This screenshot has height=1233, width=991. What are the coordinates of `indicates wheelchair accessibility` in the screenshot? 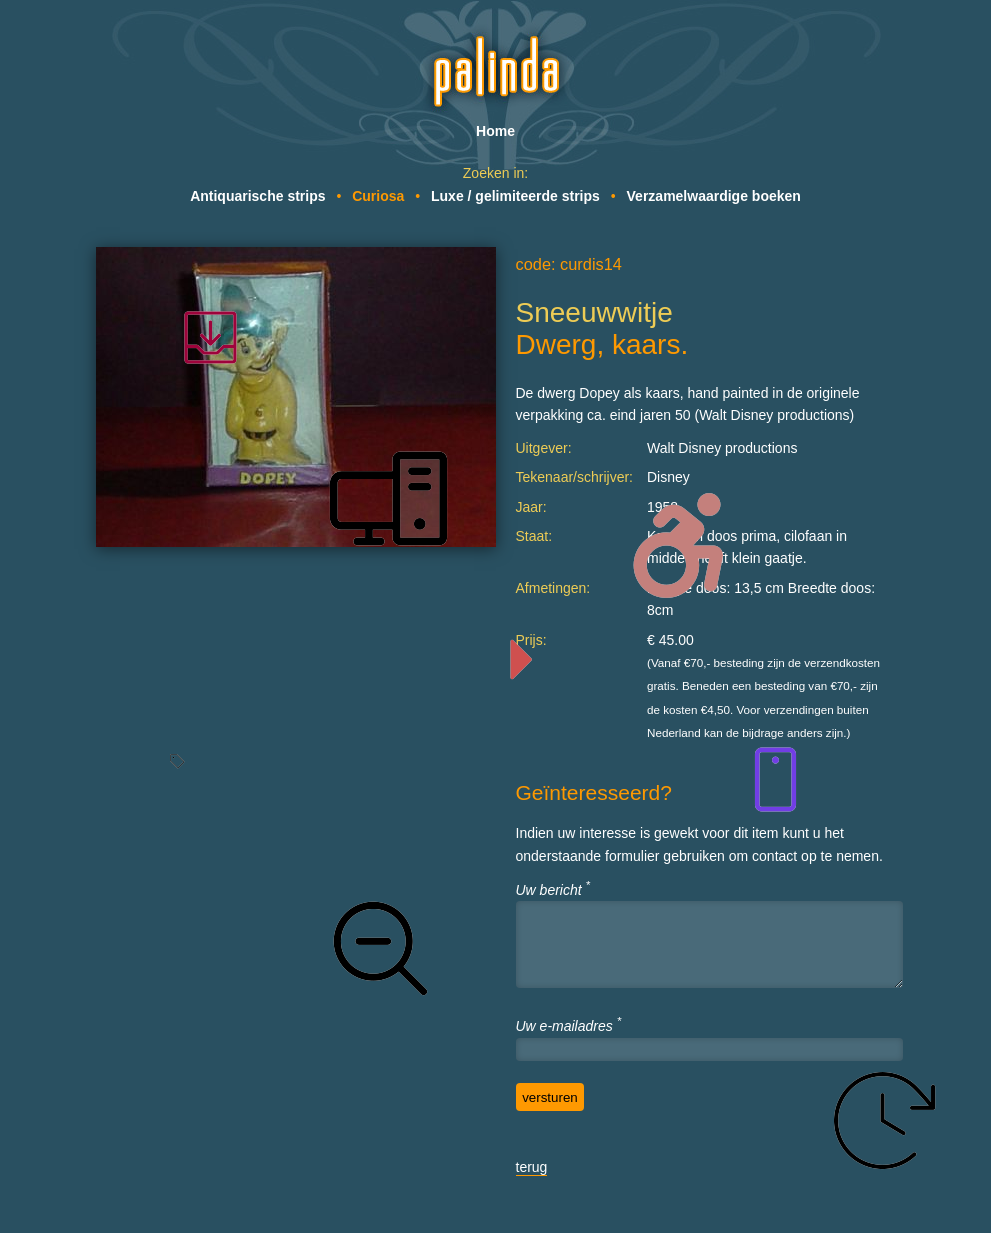 It's located at (679, 545).